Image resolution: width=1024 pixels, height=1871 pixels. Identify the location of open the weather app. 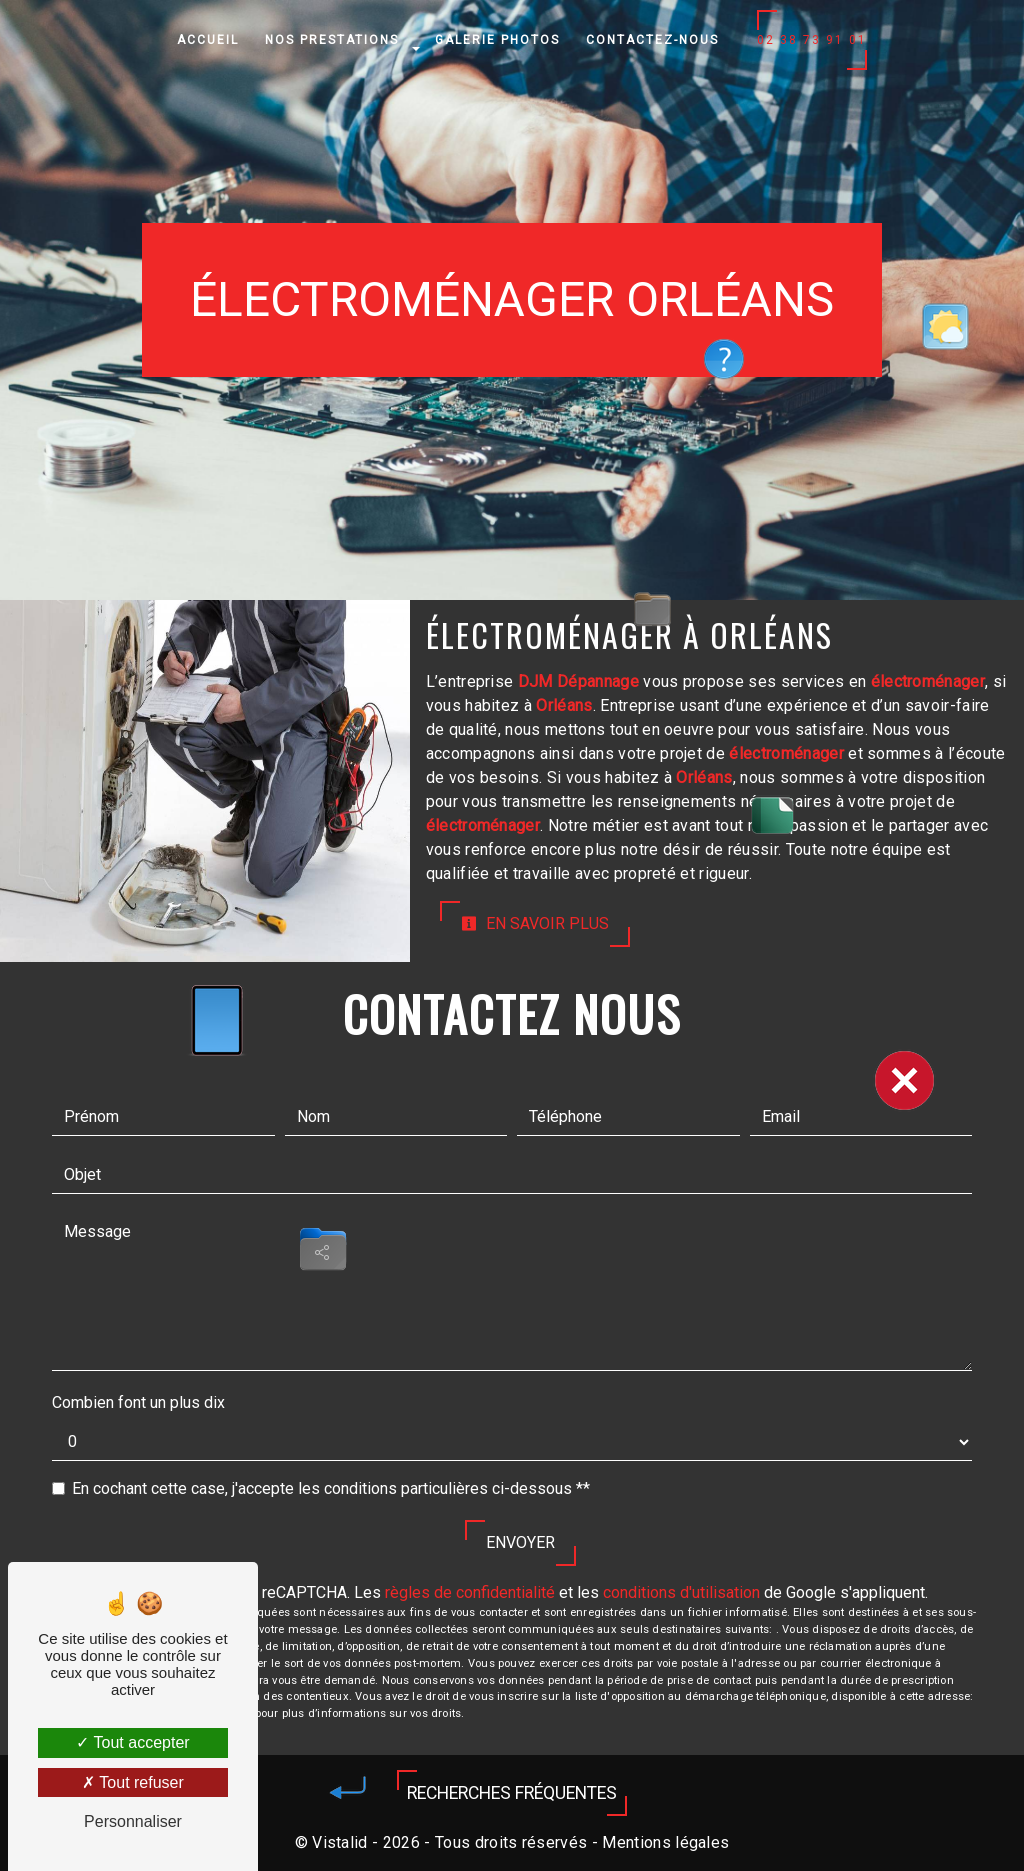
(945, 326).